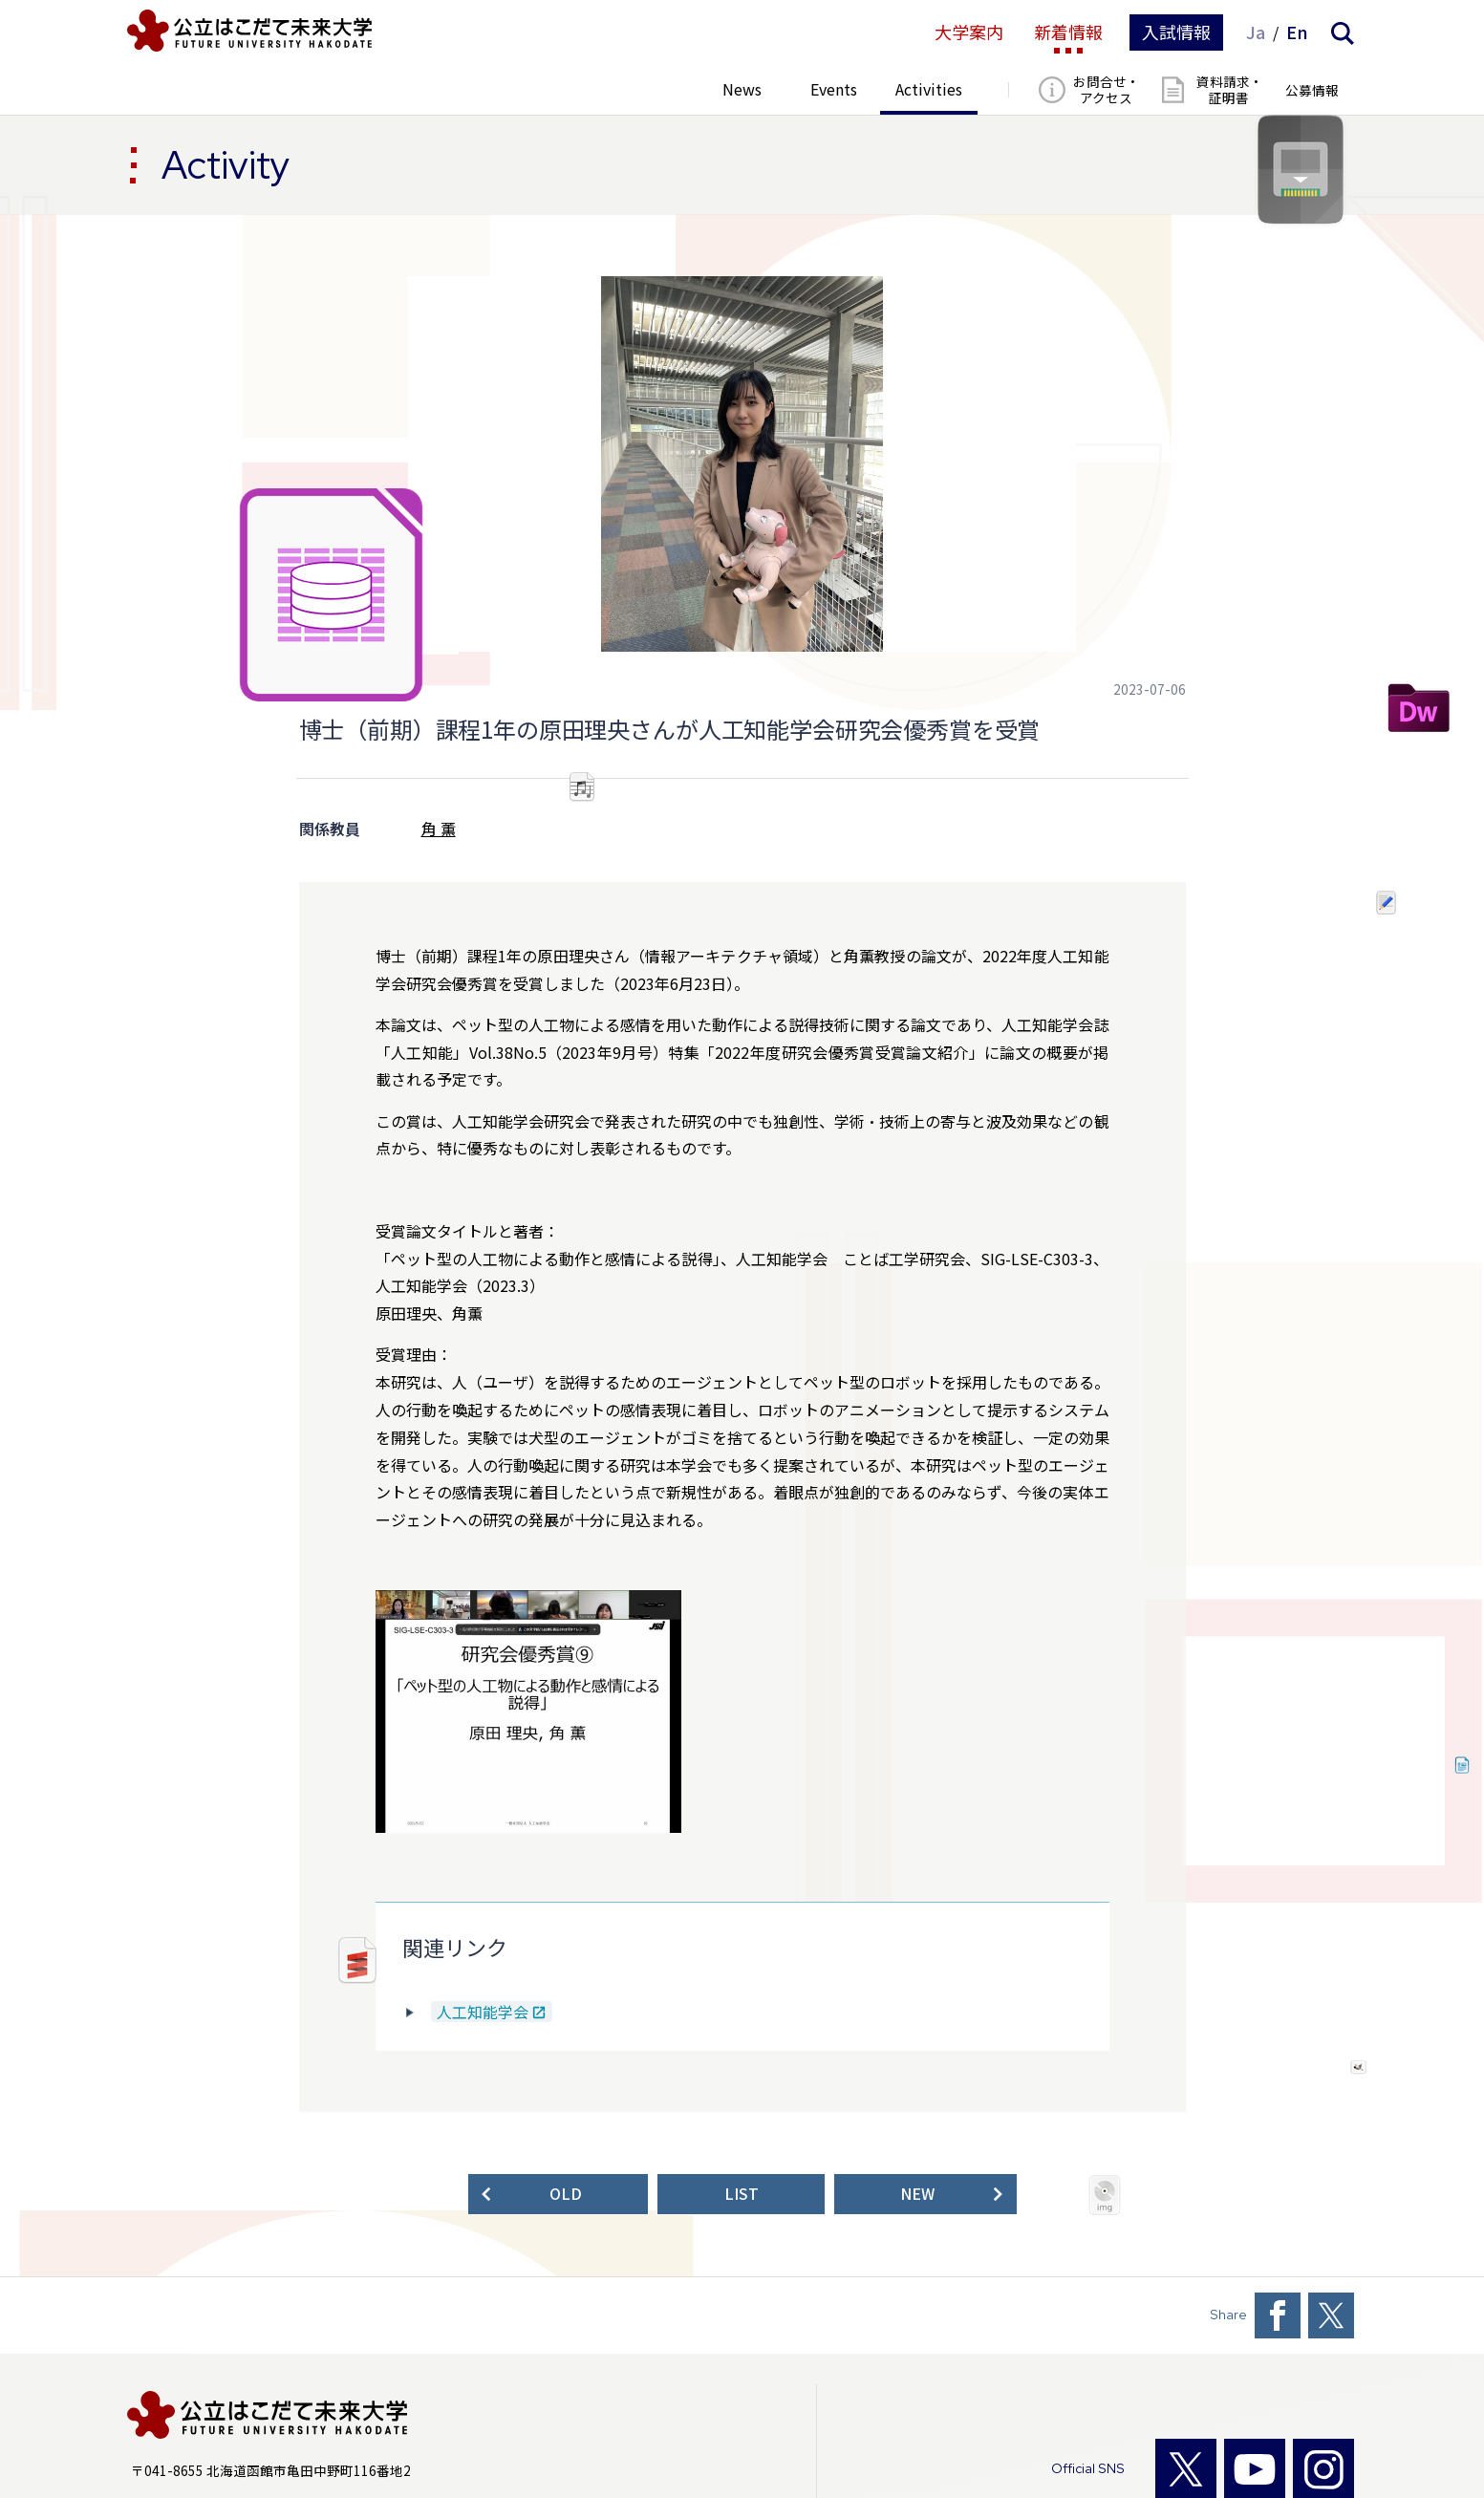  I want to click on open a text document template file, so click(1462, 1765).